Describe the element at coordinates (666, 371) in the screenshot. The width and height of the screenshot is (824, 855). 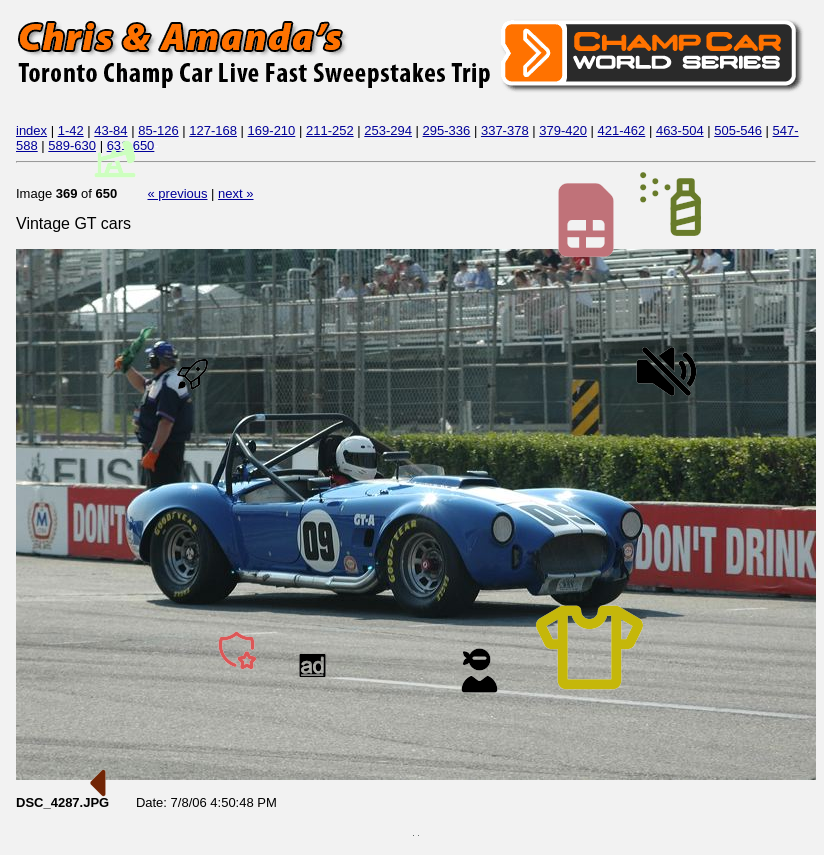
I see `mute audio` at that location.